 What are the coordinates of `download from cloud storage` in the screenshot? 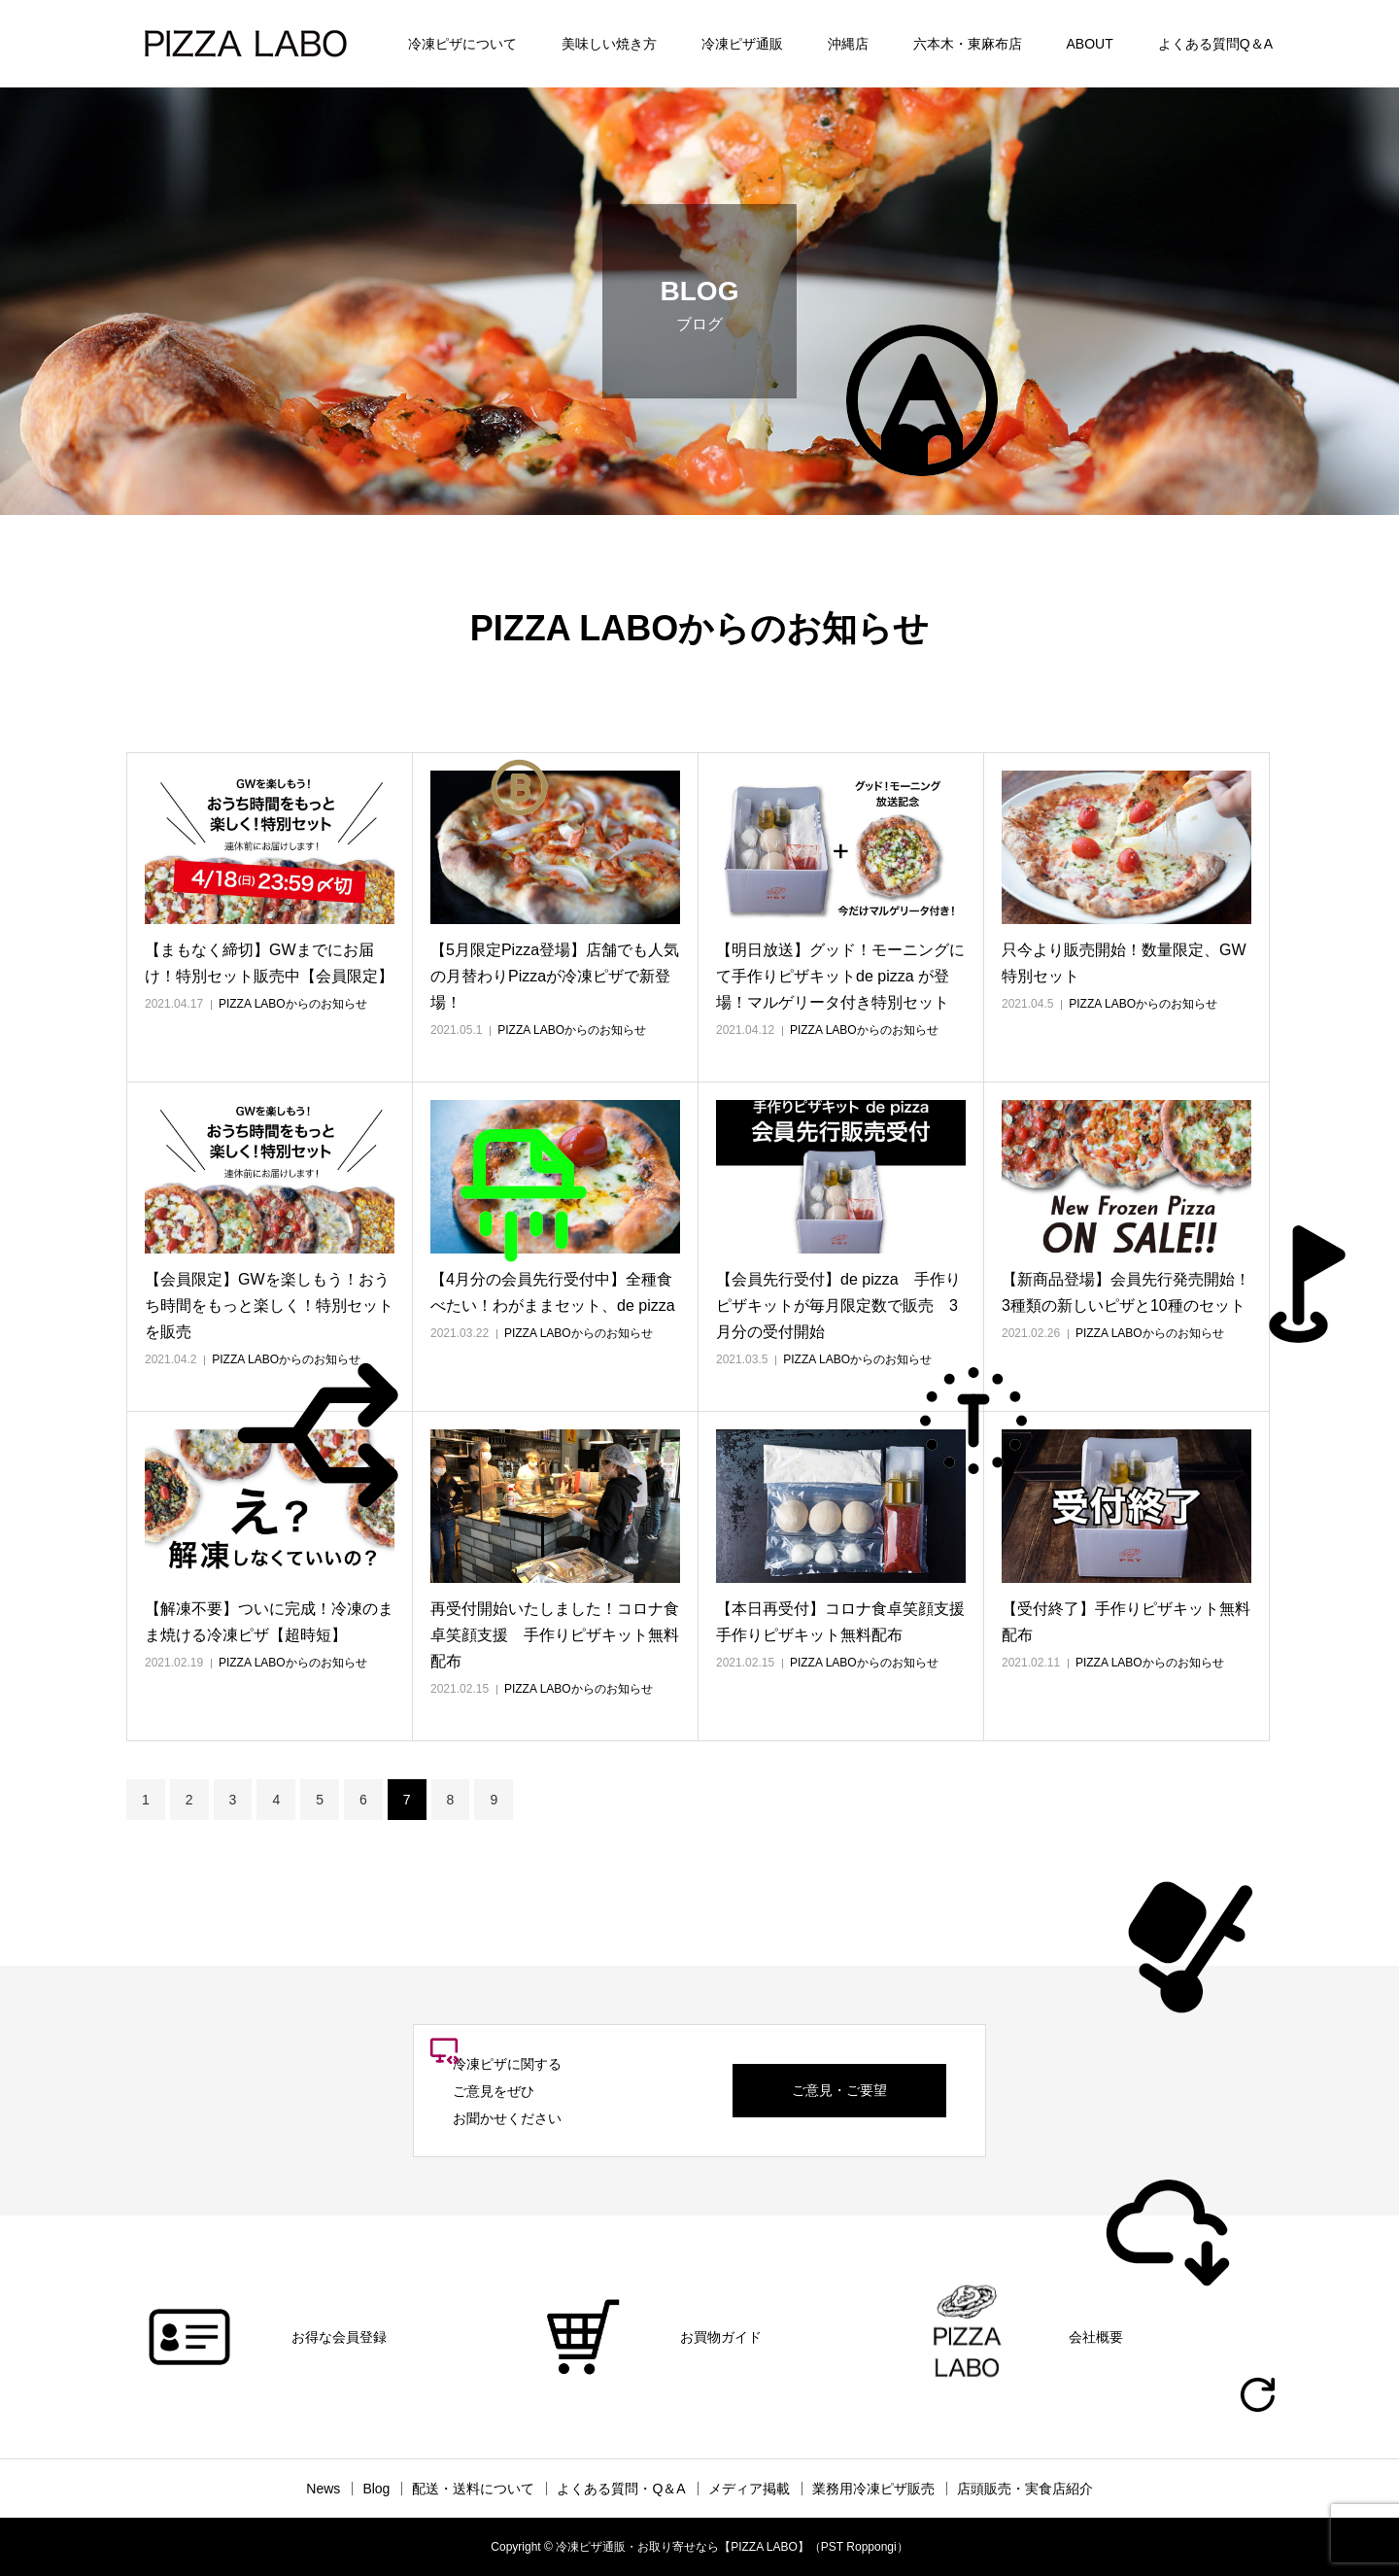 It's located at (1168, 2224).